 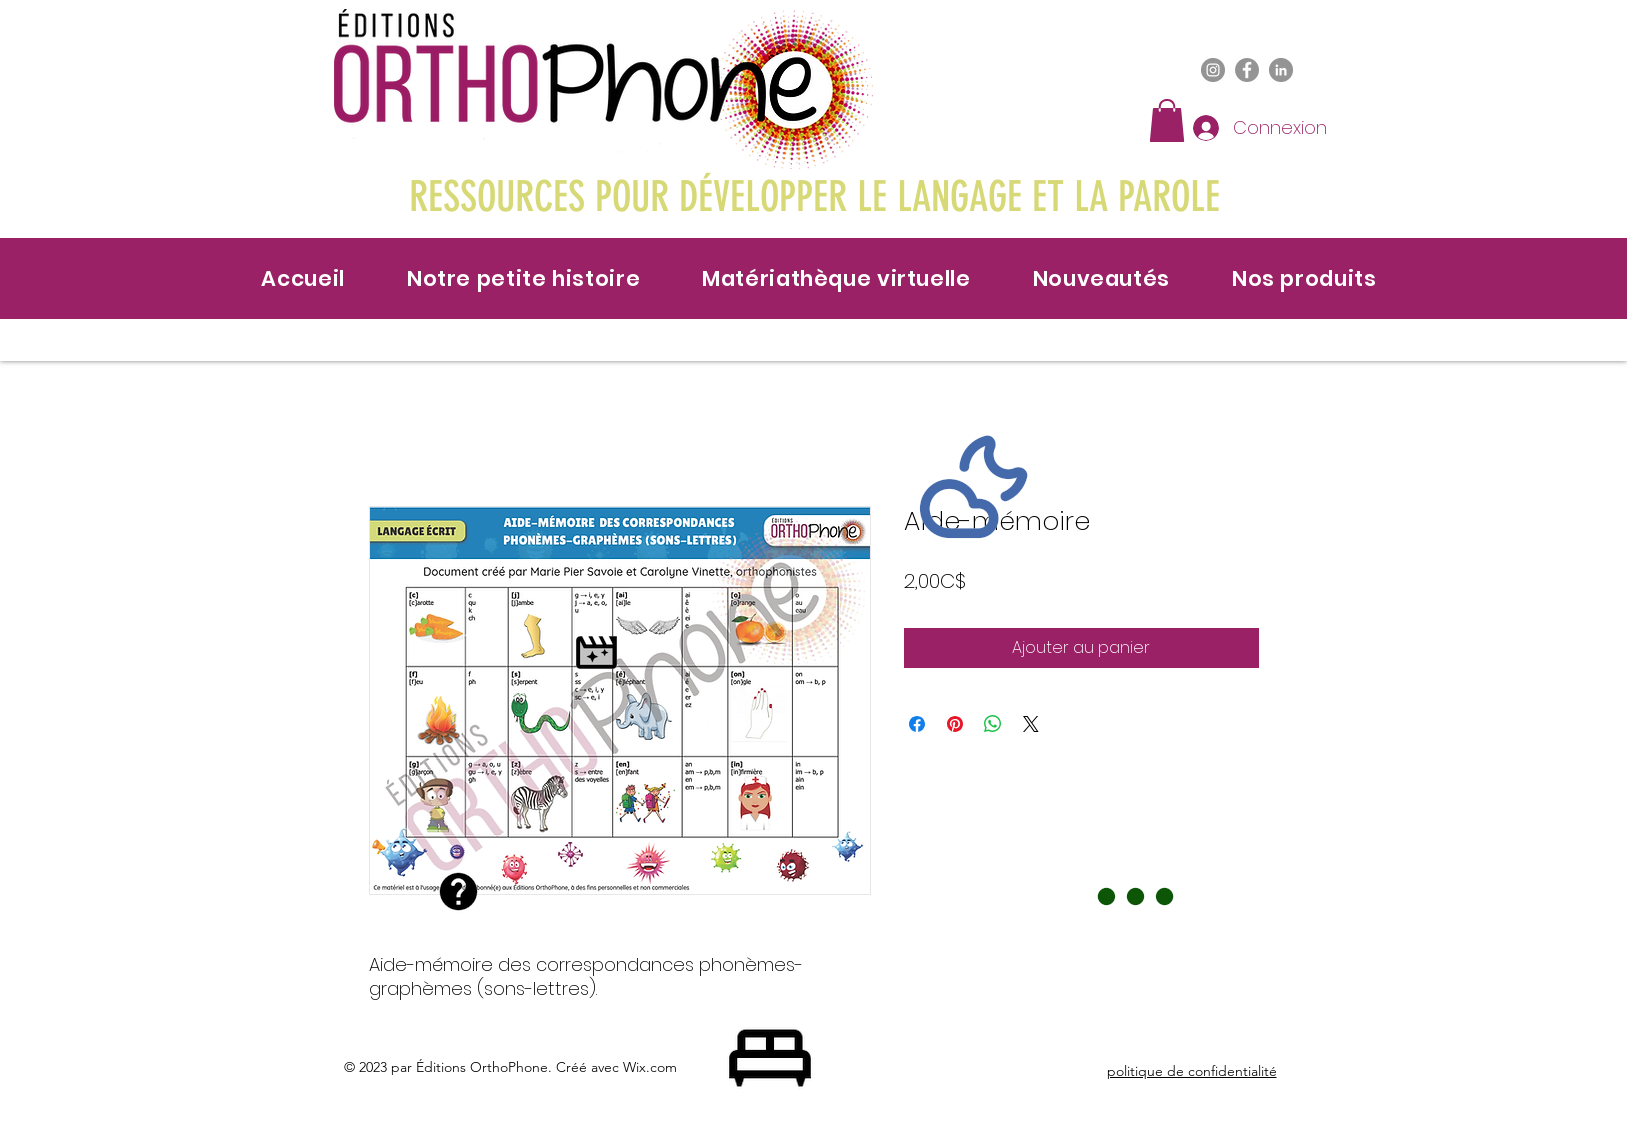 I want to click on indicates nighttime or evening weather conditions, so click(x=974, y=484).